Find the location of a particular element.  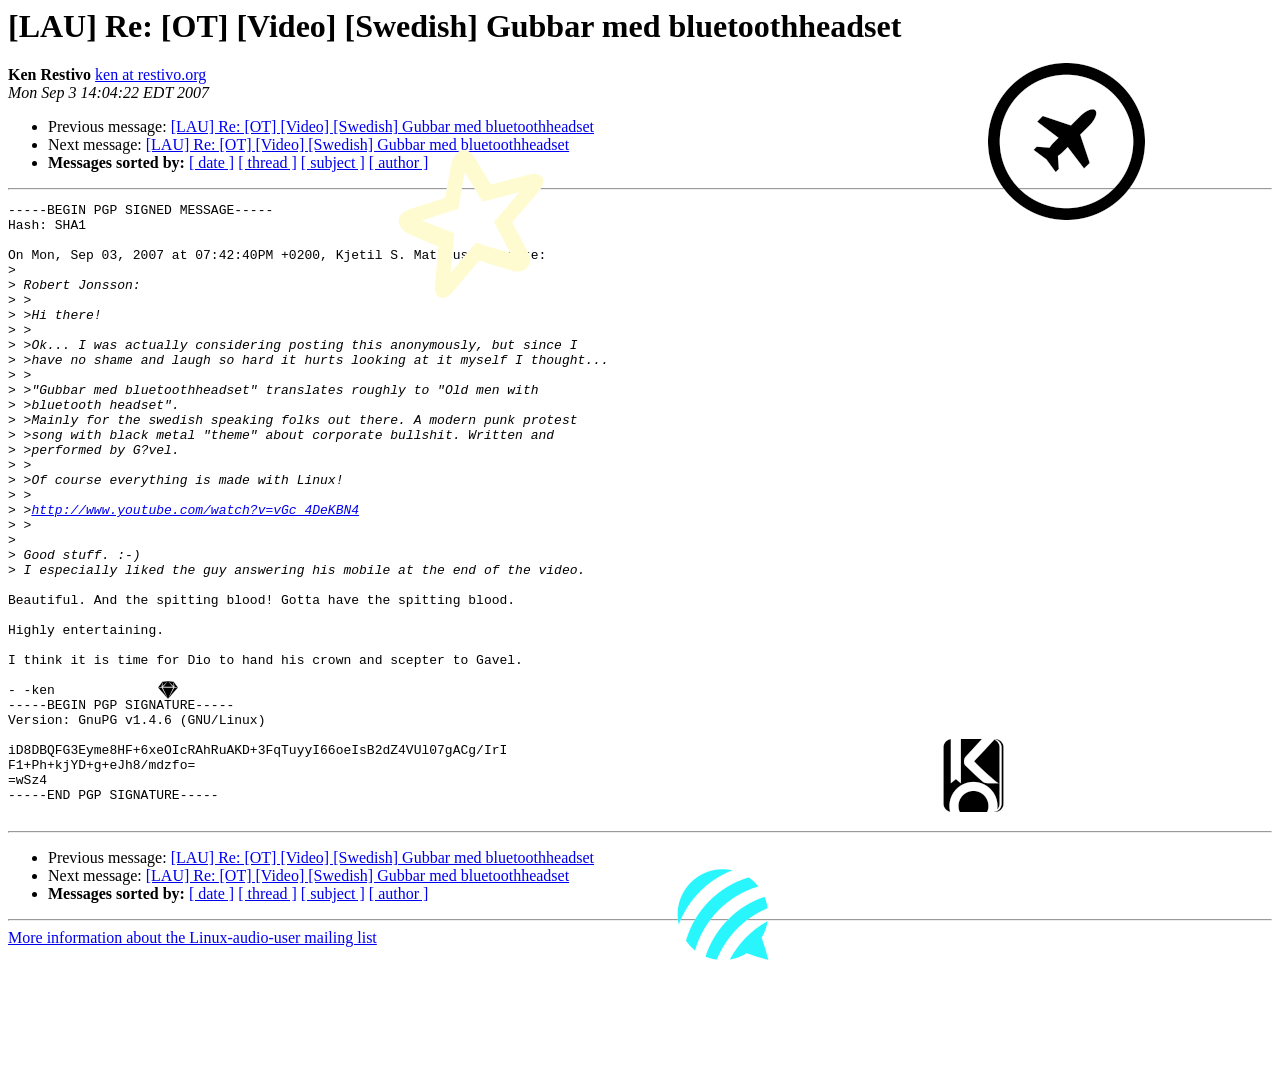

open KOReader e-book application is located at coordinates (973, 775).